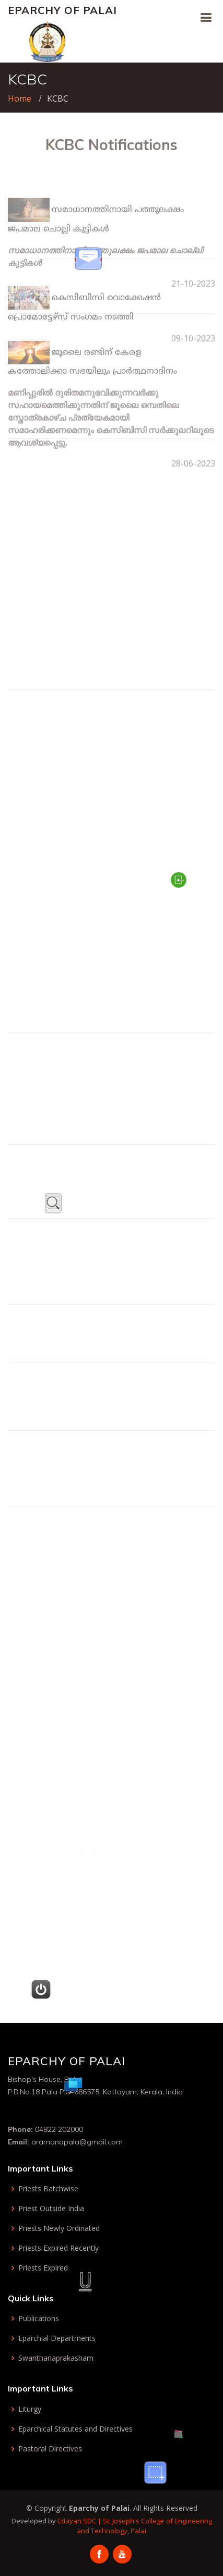 The width and height of the screenshot is (223, 2576). Describe the element at coordinates (88, 259) in the screenshot. I see `open the mail application` at that location.